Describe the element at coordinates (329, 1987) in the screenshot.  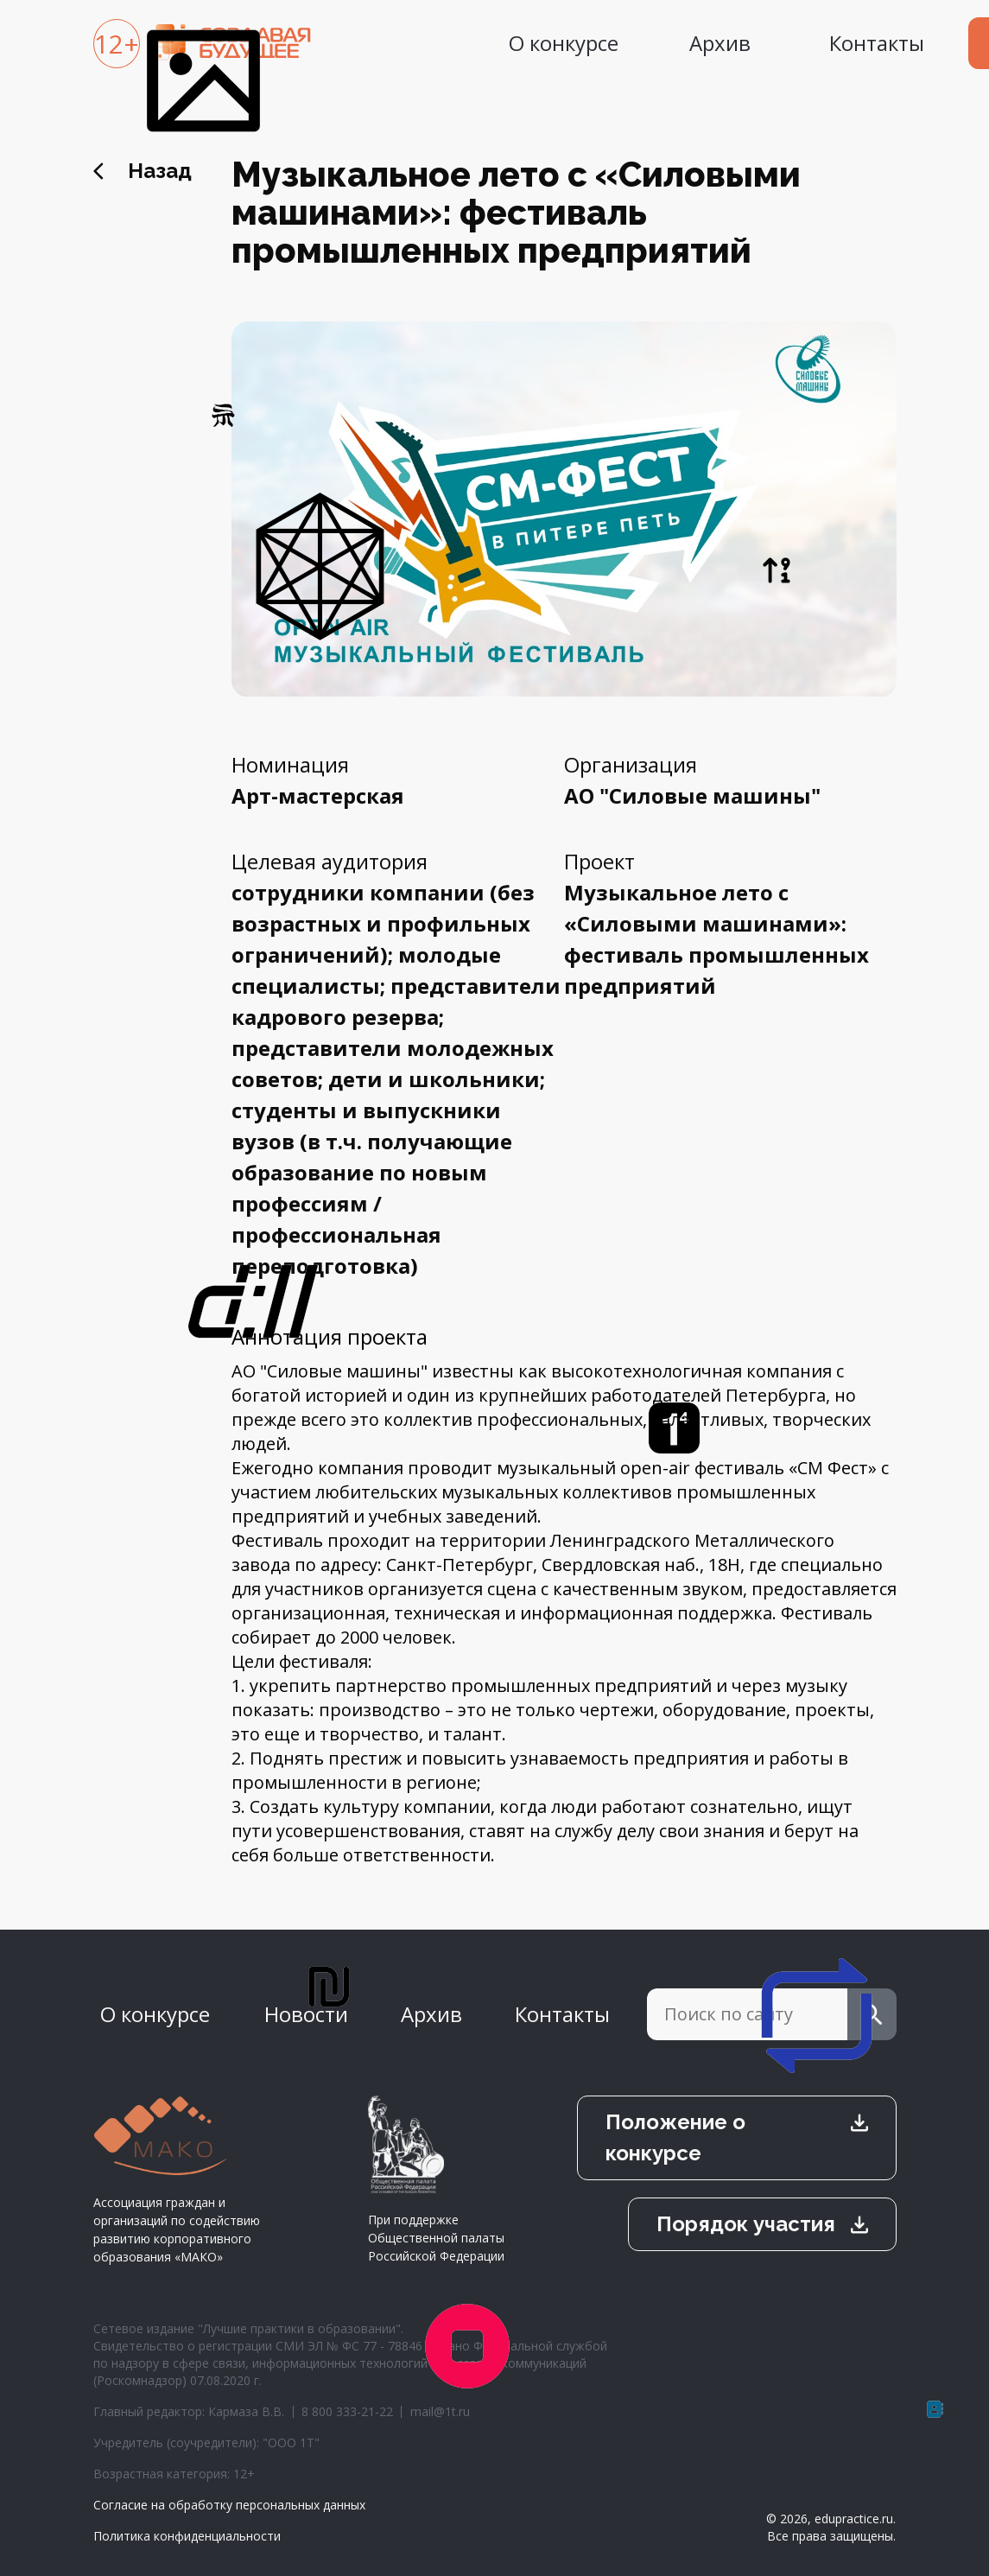
I see `indicates Israeli shekel currency` at that location.